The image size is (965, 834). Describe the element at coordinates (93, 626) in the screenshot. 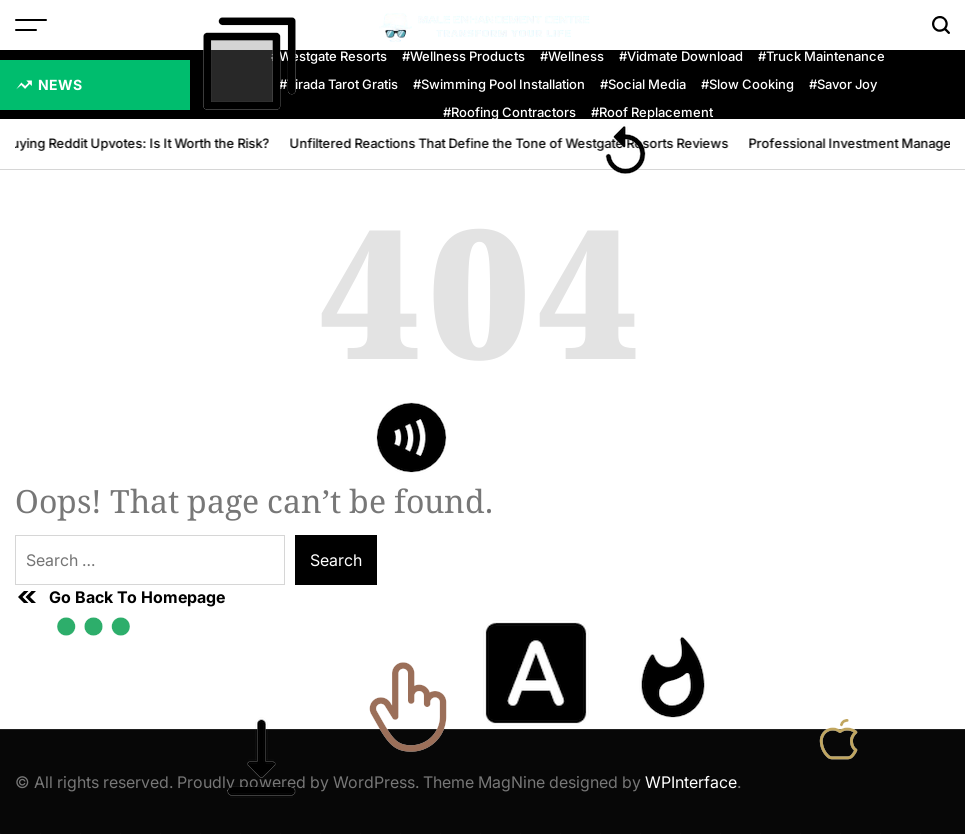

I see `access more options or actions` at that location.